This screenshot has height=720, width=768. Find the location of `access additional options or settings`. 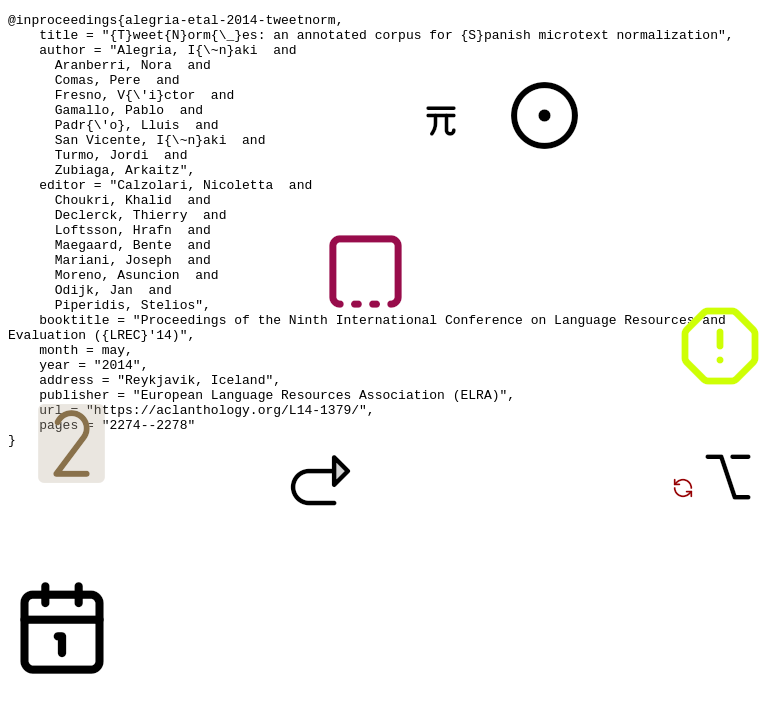

access additional options or settings is located at coordinates (728, 477).